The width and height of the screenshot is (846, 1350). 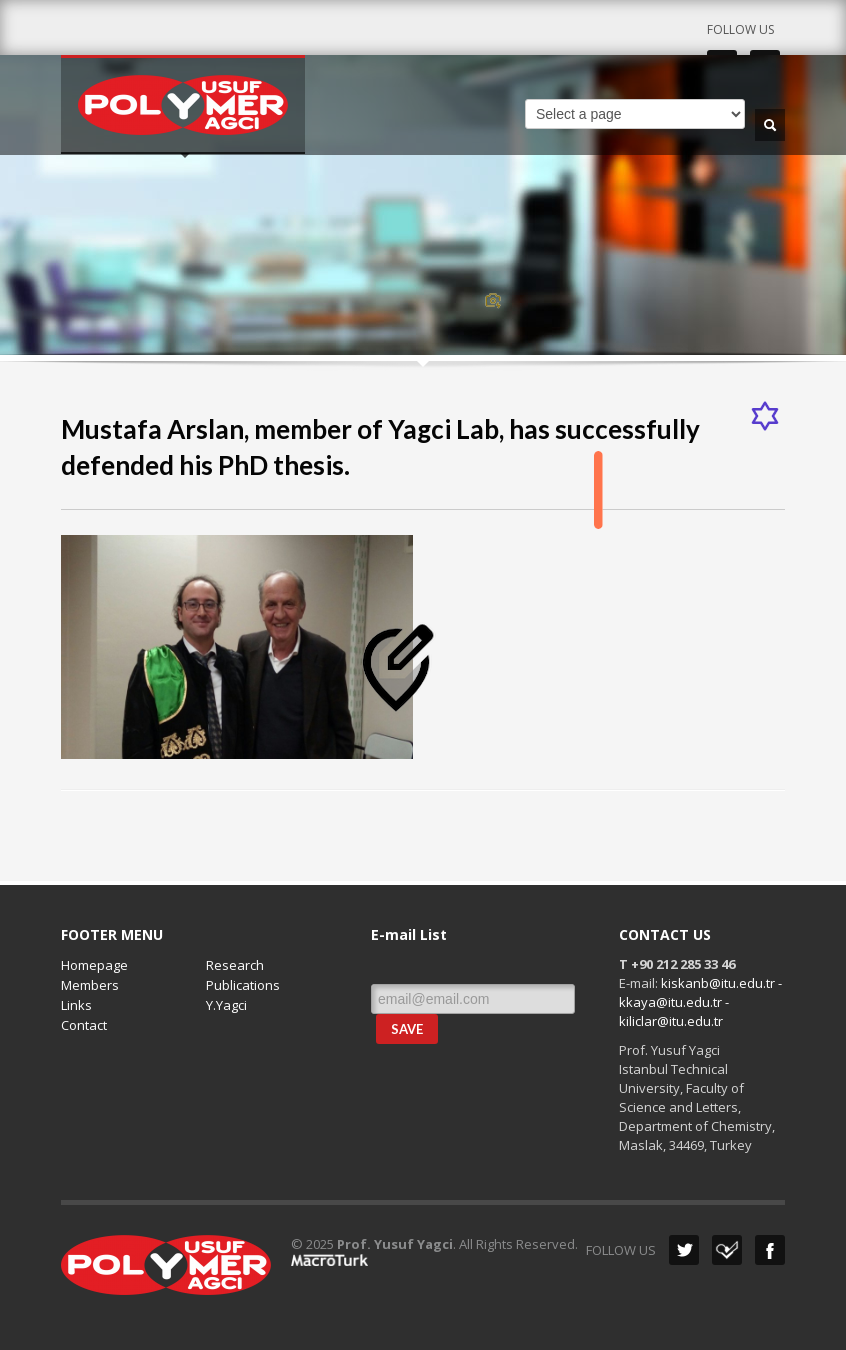 What do you see at coordinates (633, 490) in the screenshot?
I see `indicates a count of one` at bounding box center [633, 490].